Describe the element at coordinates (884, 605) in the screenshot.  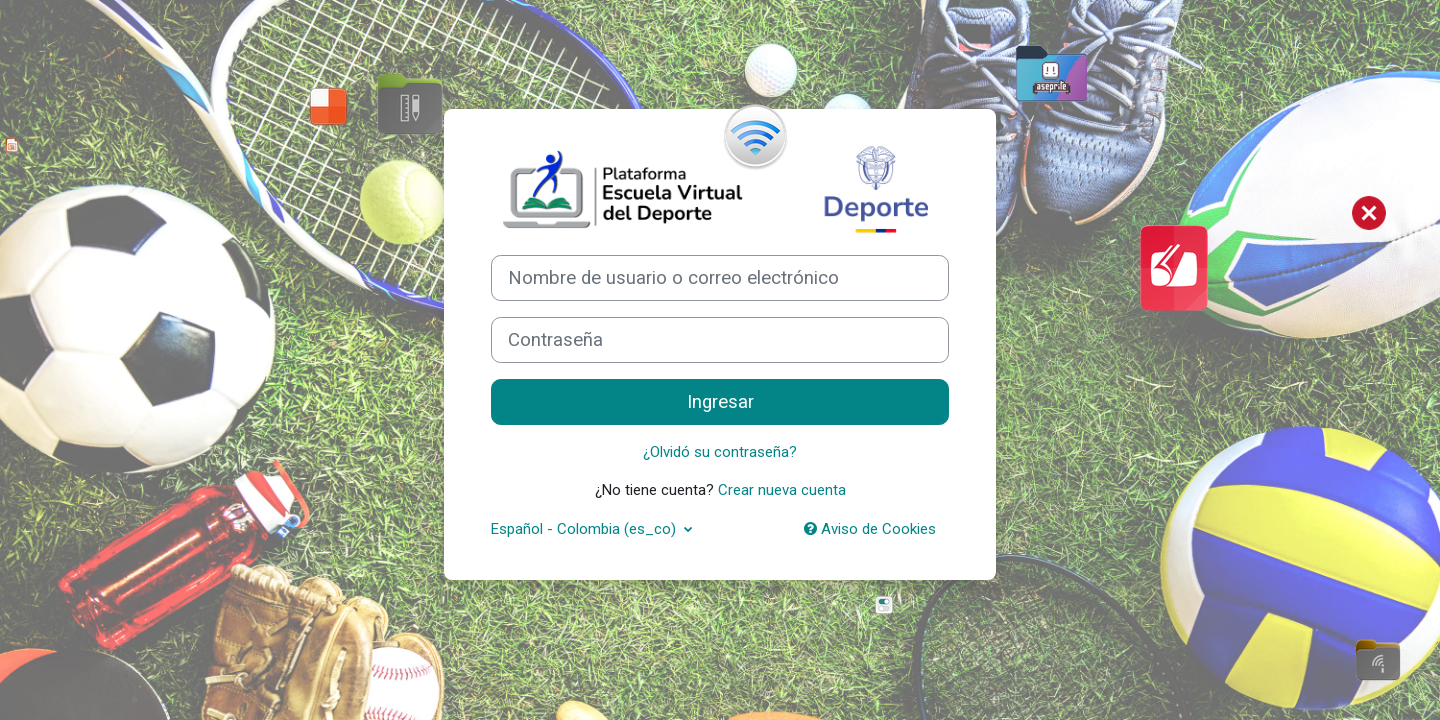
I see `open system tweaks or settings customization` at that location.